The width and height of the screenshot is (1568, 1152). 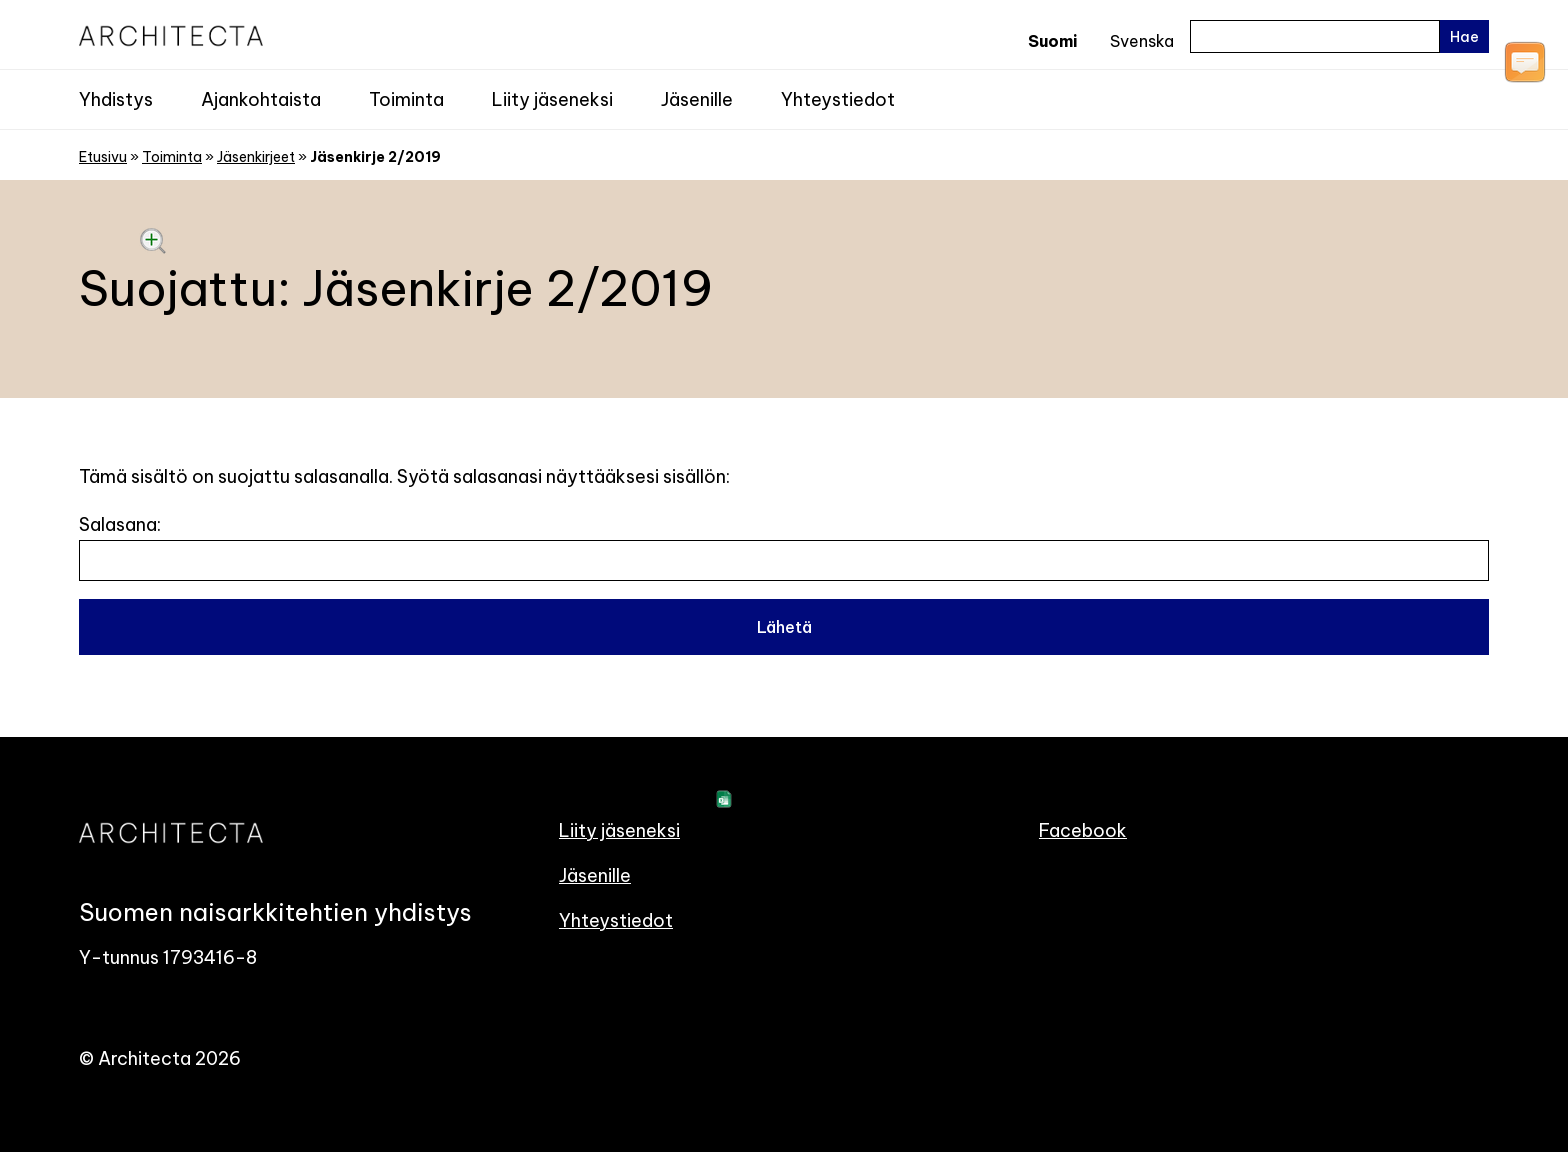 What do you see at coordinates (153, 241) in the screenshot?
I see `zoom to fit content within the current view` at bounding box center [153, 241].